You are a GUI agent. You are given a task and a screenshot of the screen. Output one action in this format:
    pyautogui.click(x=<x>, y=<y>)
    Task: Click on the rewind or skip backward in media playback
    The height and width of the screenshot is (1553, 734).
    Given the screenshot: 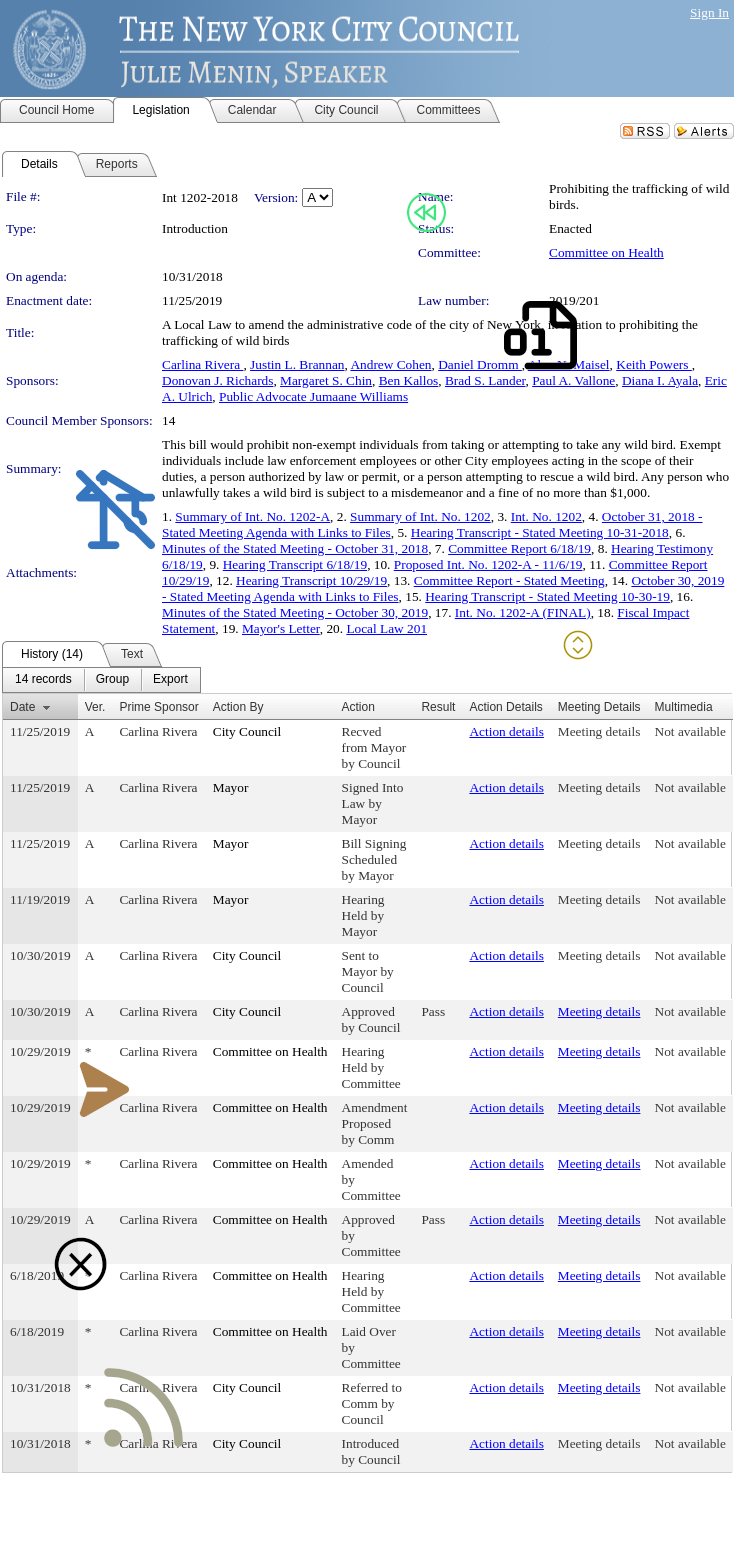 What is the action you would take?
    pyautogui.click(x=426, y=212)
    